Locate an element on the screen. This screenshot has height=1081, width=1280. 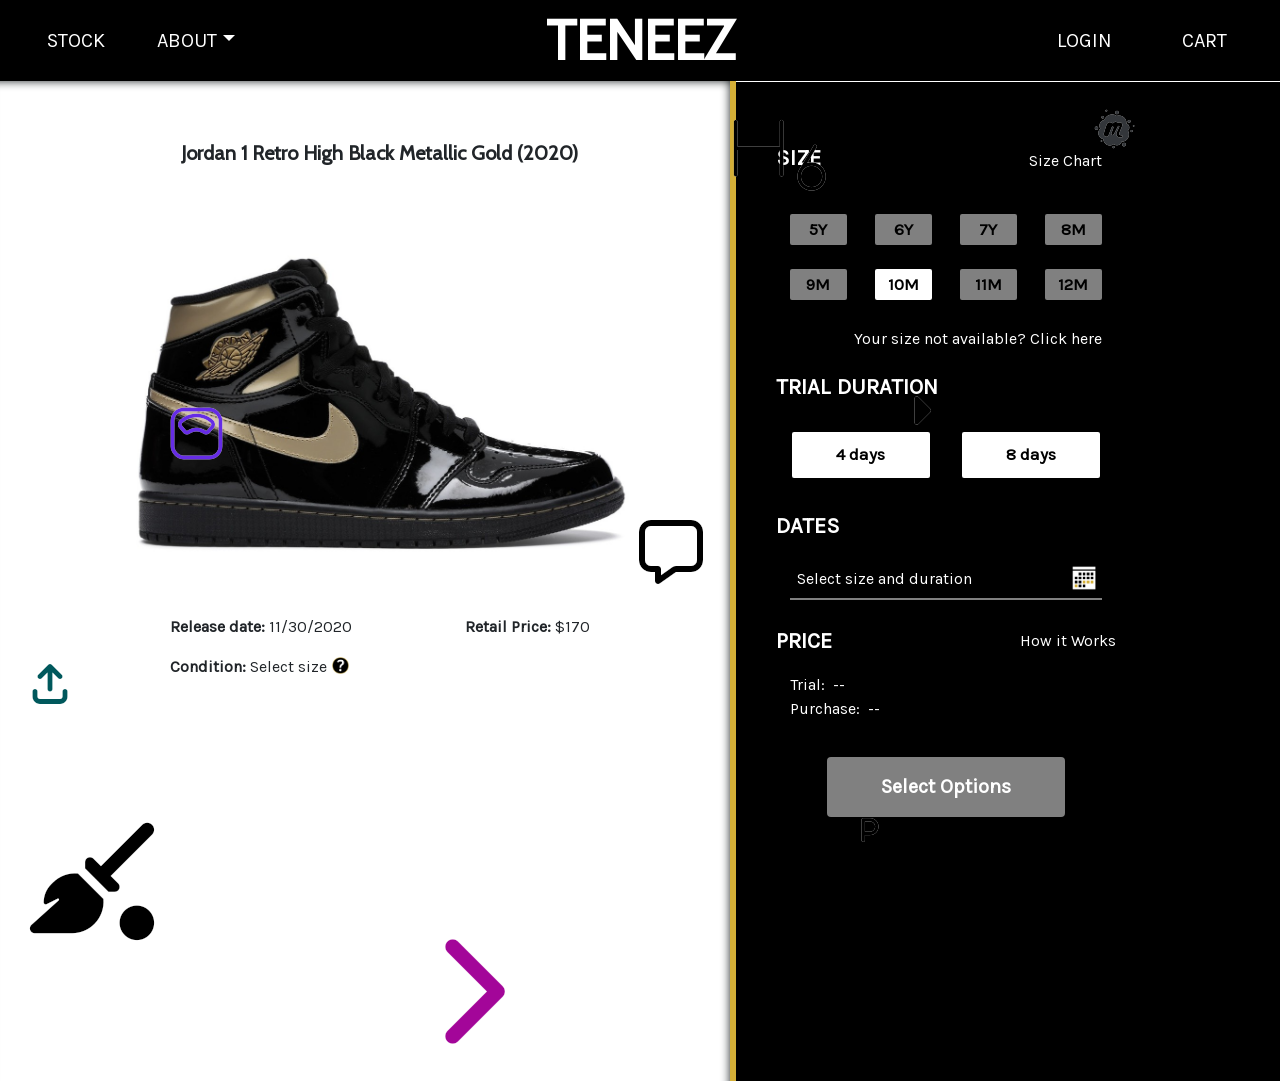
format text as heading level 6 is located at coordinates (774, 153).